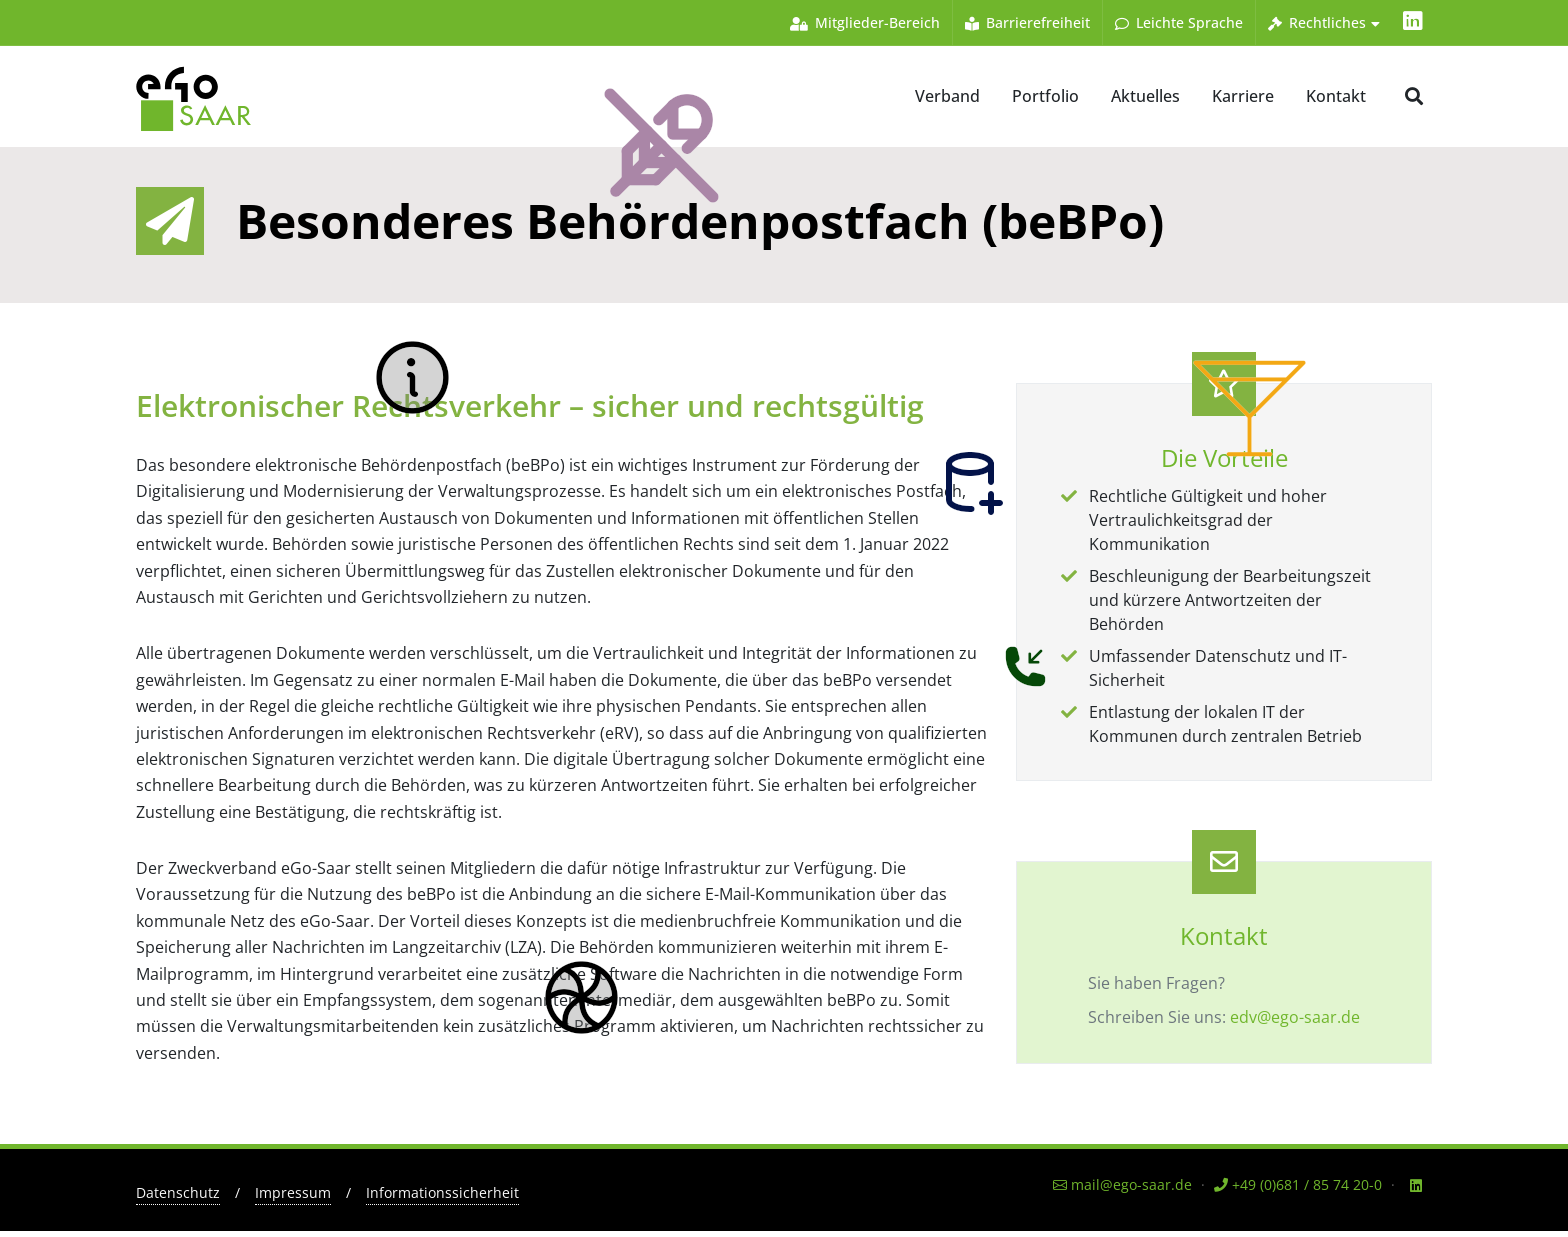 This screenshot has width=1568, height=1237. What do you see at coordinates (661, 145) in the screenshot?
I see `disable handwriting or stylus input` at bounding box center [661, 145].